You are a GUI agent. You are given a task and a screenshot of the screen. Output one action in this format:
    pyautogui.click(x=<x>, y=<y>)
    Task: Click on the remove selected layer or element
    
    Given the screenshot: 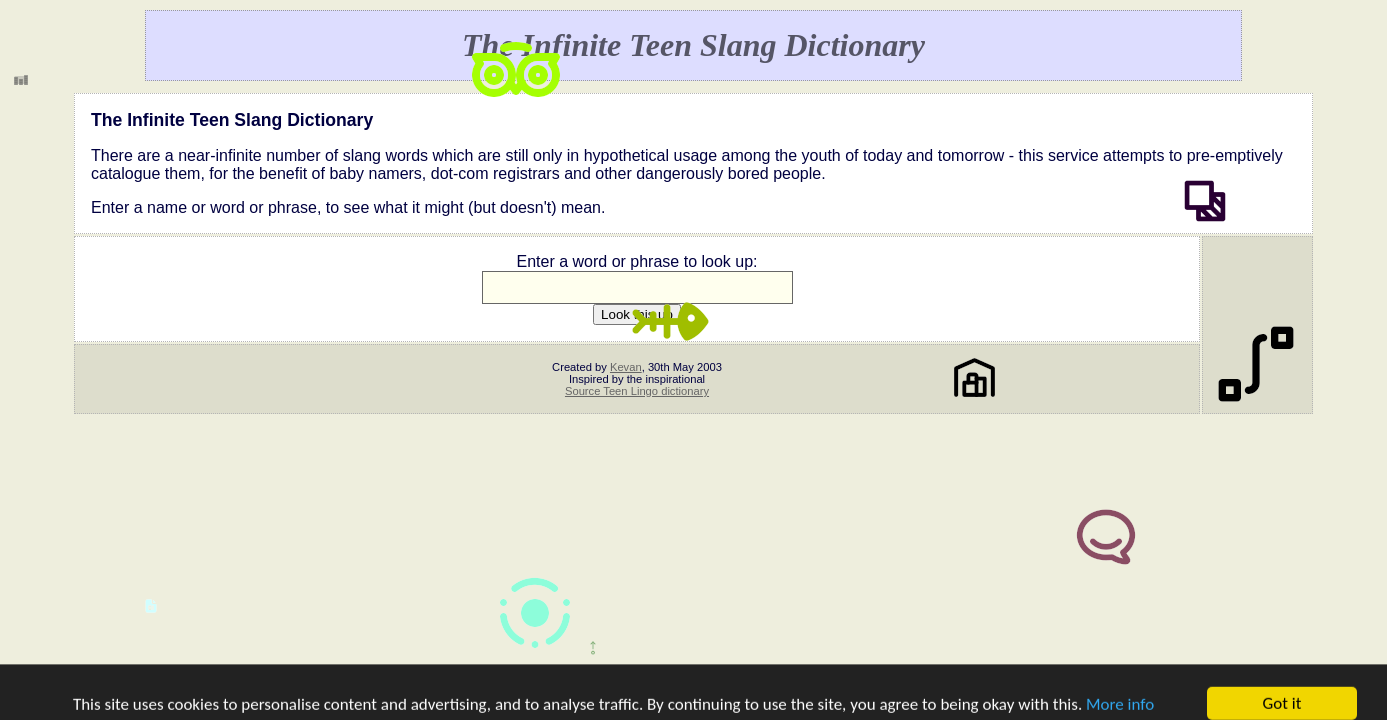 What is the action you would take?
    pyautogui.click(x=1205, y=201)
    